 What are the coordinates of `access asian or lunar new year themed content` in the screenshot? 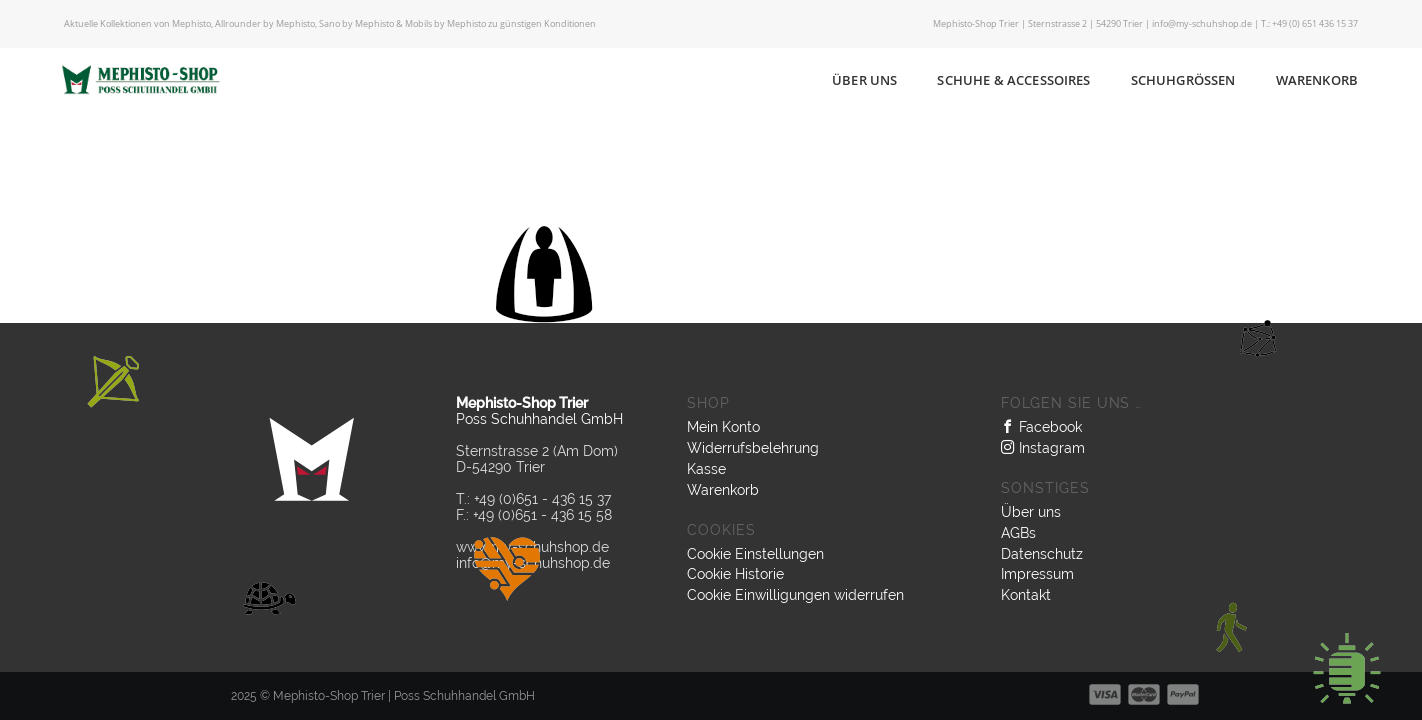 It's located at (1347, 668).